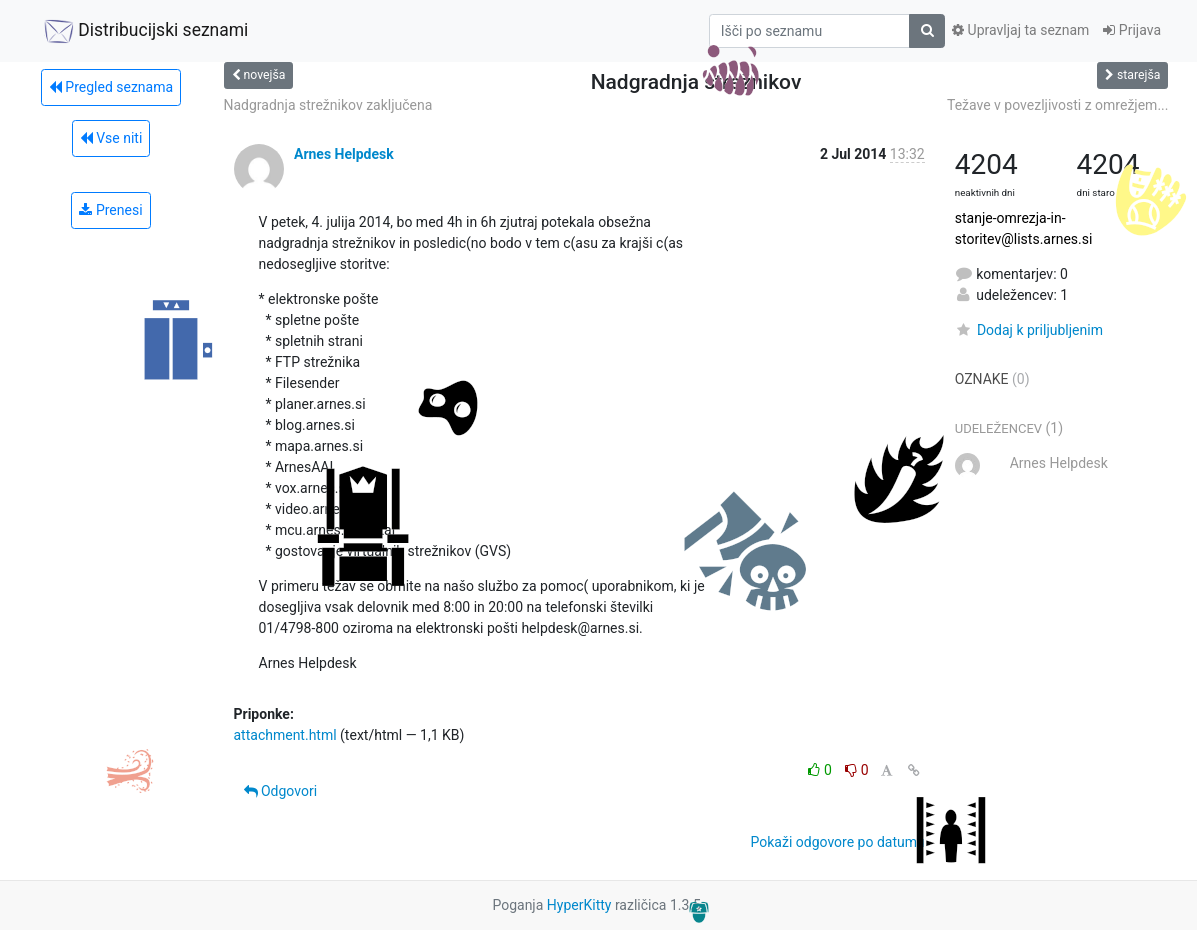 This screenshot has height=930, width=1197. Describe the element at coordinates (744, 549) in the screenshot. I see `indicates a kill or enemy defeated in gameplay` at that location.